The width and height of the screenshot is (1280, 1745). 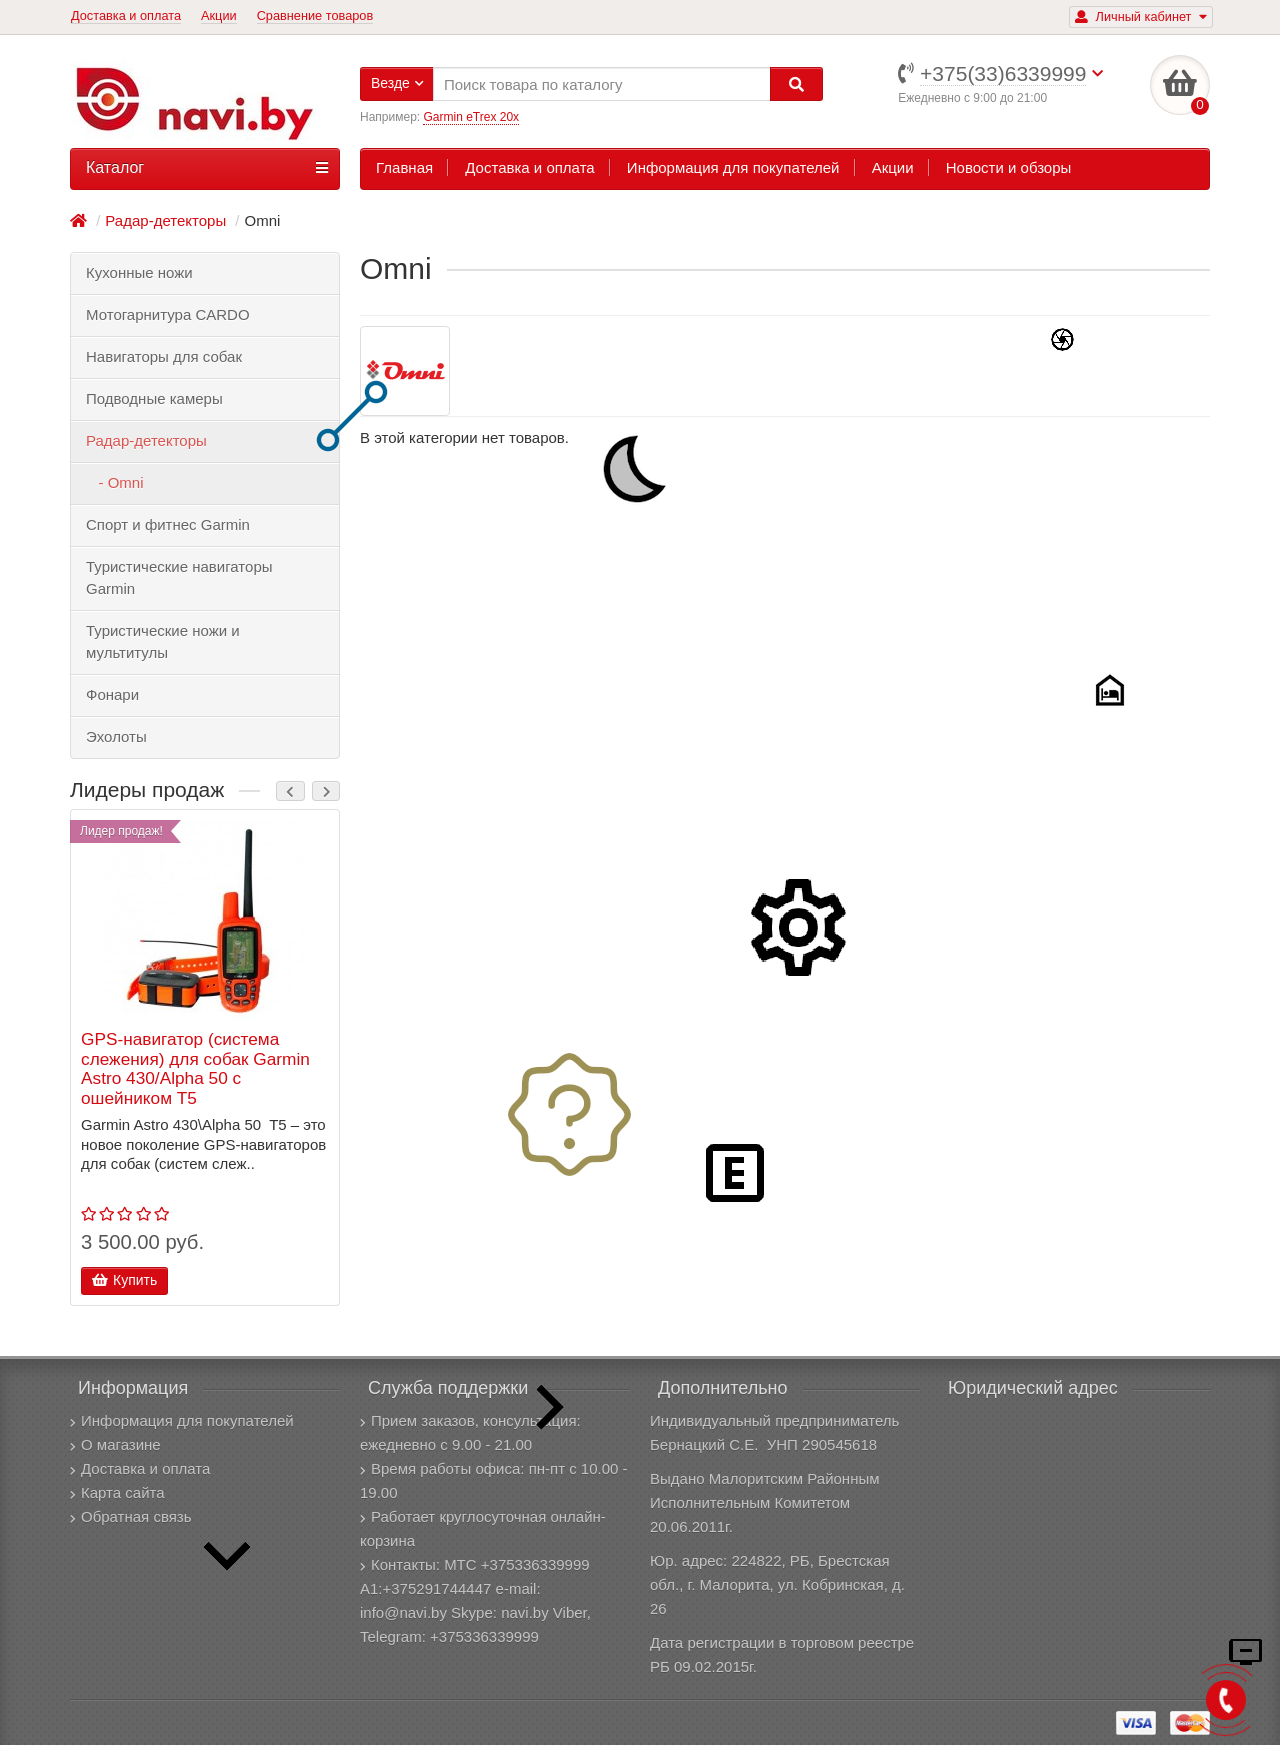 I want to click on navigate to the next item or page, so click(x=549, y=1407).